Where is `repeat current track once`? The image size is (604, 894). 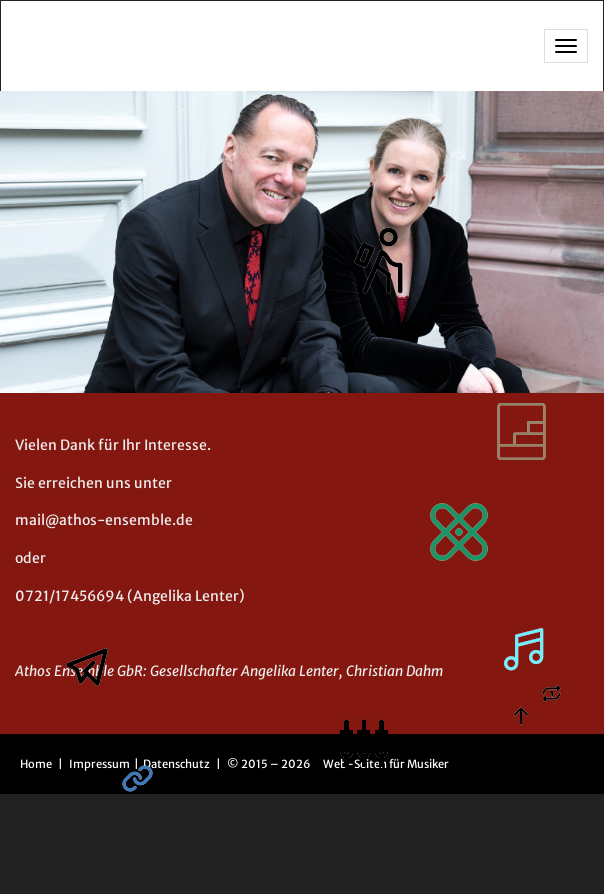 repeat current track once is located at coordinates (551, 693).